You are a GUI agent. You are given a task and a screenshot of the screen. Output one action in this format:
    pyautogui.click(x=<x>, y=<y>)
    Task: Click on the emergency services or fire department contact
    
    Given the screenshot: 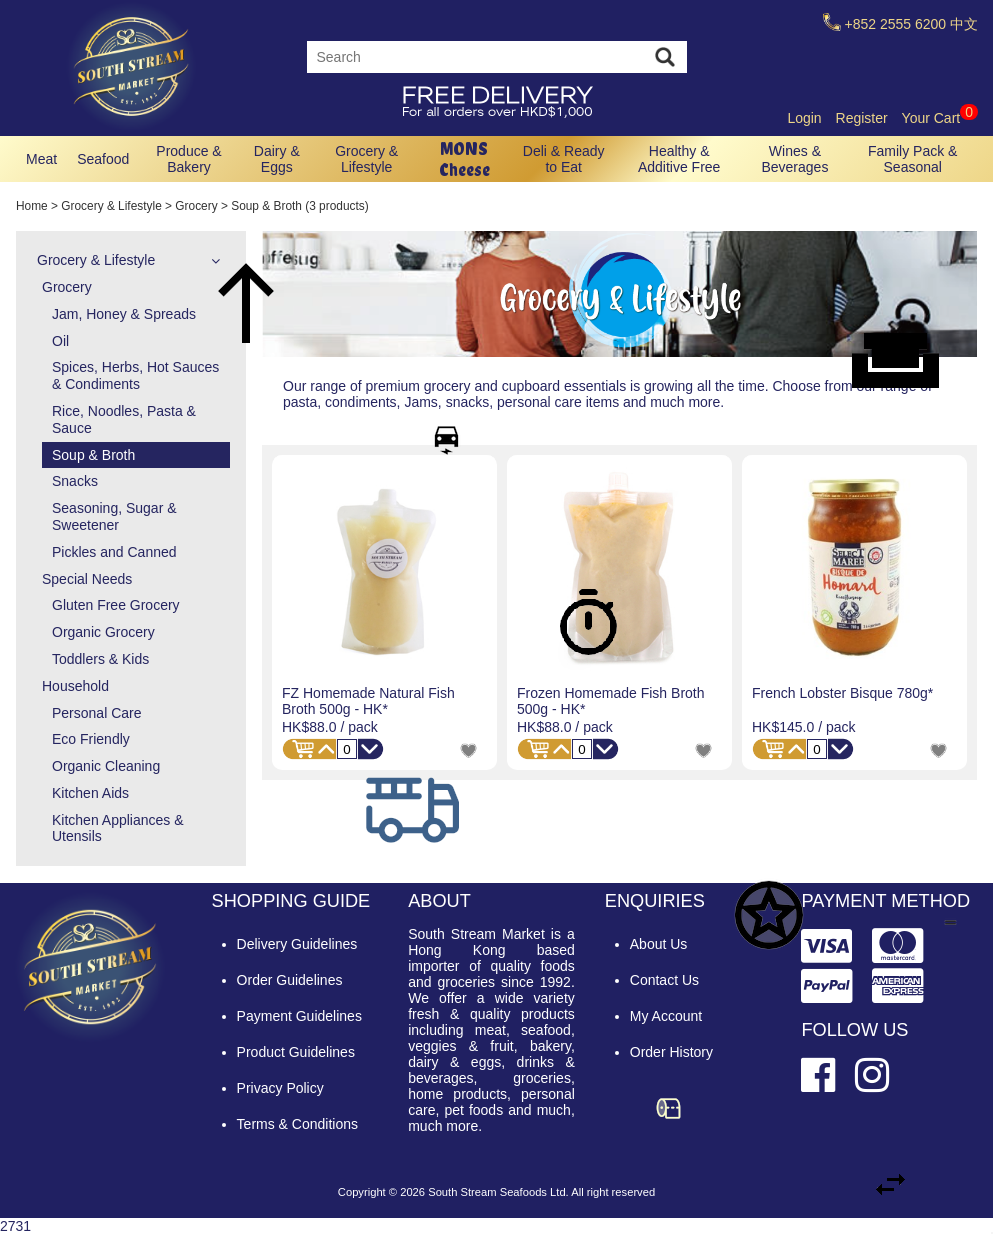 What is the action you would take?
    pyautogui.click(x=409, y=805)
    